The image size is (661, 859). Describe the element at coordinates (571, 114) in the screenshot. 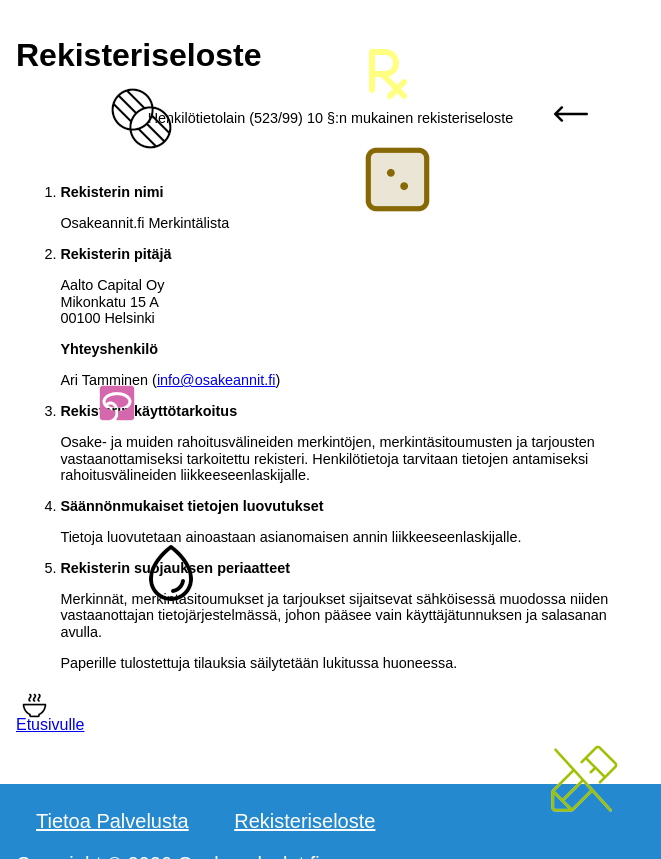

I see `go back to the previous page` at that location.